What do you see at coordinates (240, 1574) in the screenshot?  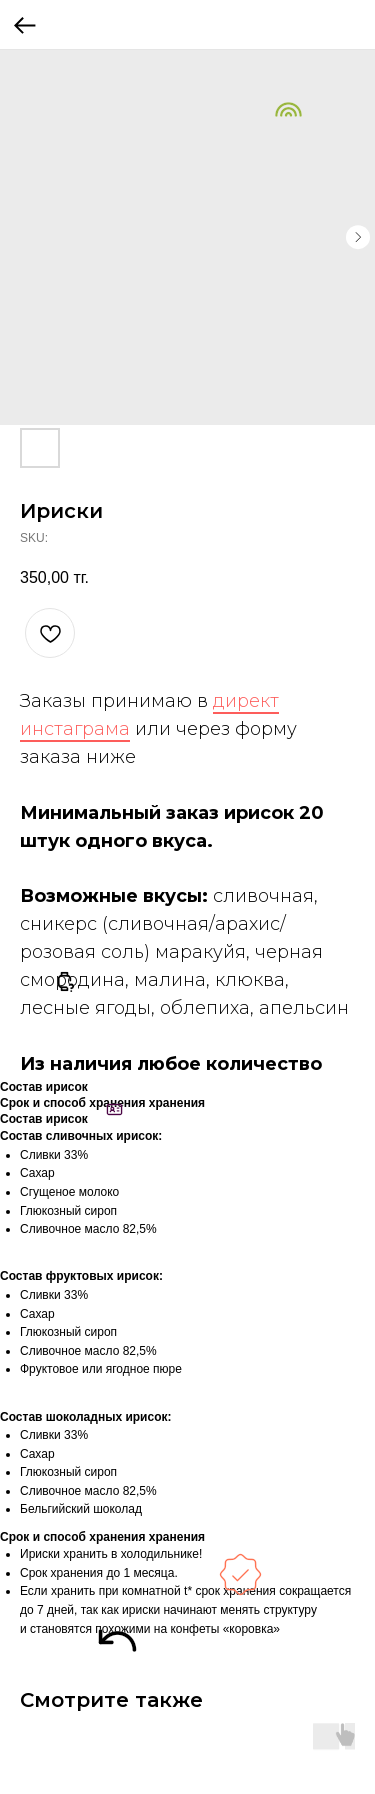 I see `indicates verified or authenticated status` at bounding box center [240, 1574].